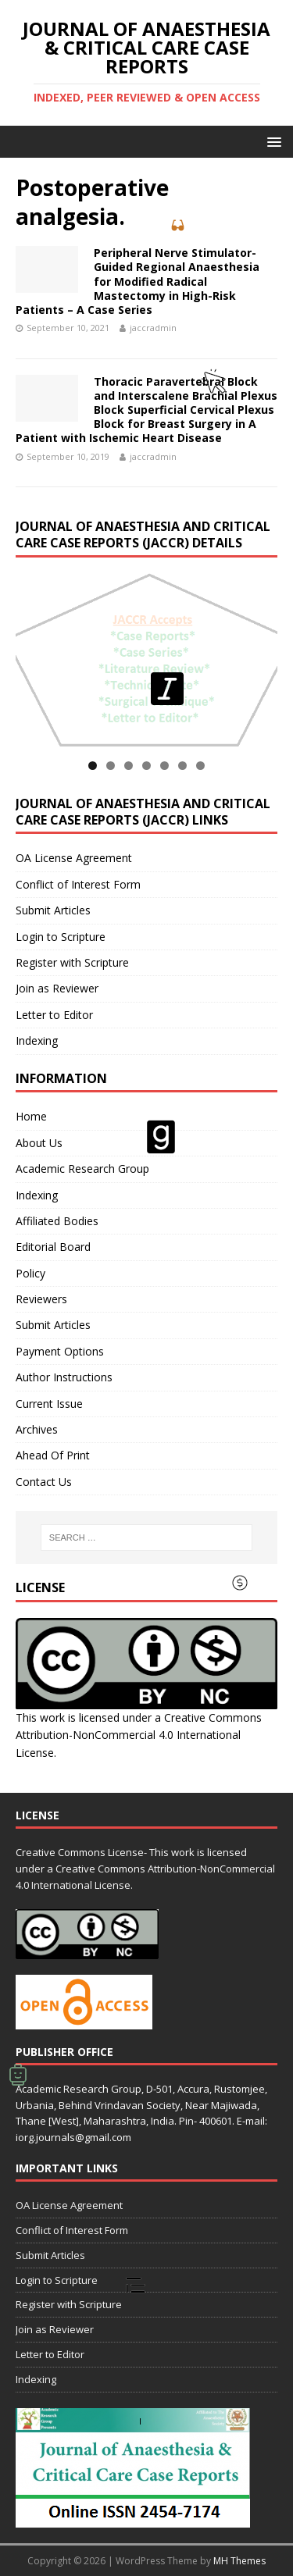  Describe the element at coordinates (18, 2075) in the screenshot. I see `indicates a playful or fun mode` at that location.